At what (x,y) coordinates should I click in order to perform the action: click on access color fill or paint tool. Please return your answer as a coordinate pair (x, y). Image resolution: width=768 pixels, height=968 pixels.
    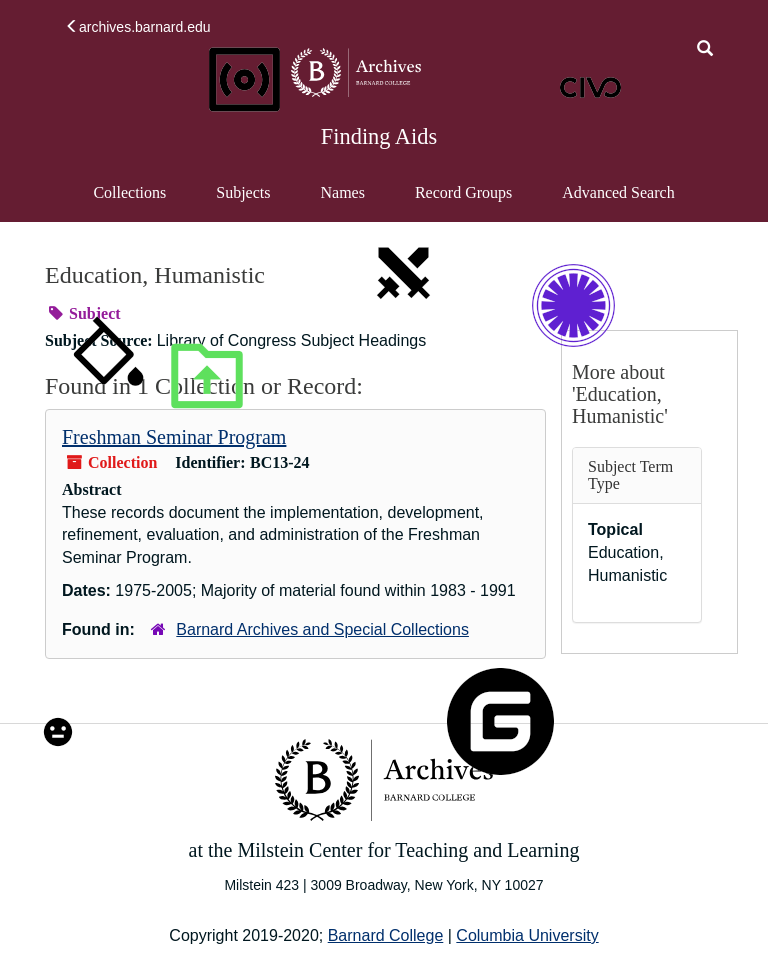
    Looking at the image, I should click on (107, 351).